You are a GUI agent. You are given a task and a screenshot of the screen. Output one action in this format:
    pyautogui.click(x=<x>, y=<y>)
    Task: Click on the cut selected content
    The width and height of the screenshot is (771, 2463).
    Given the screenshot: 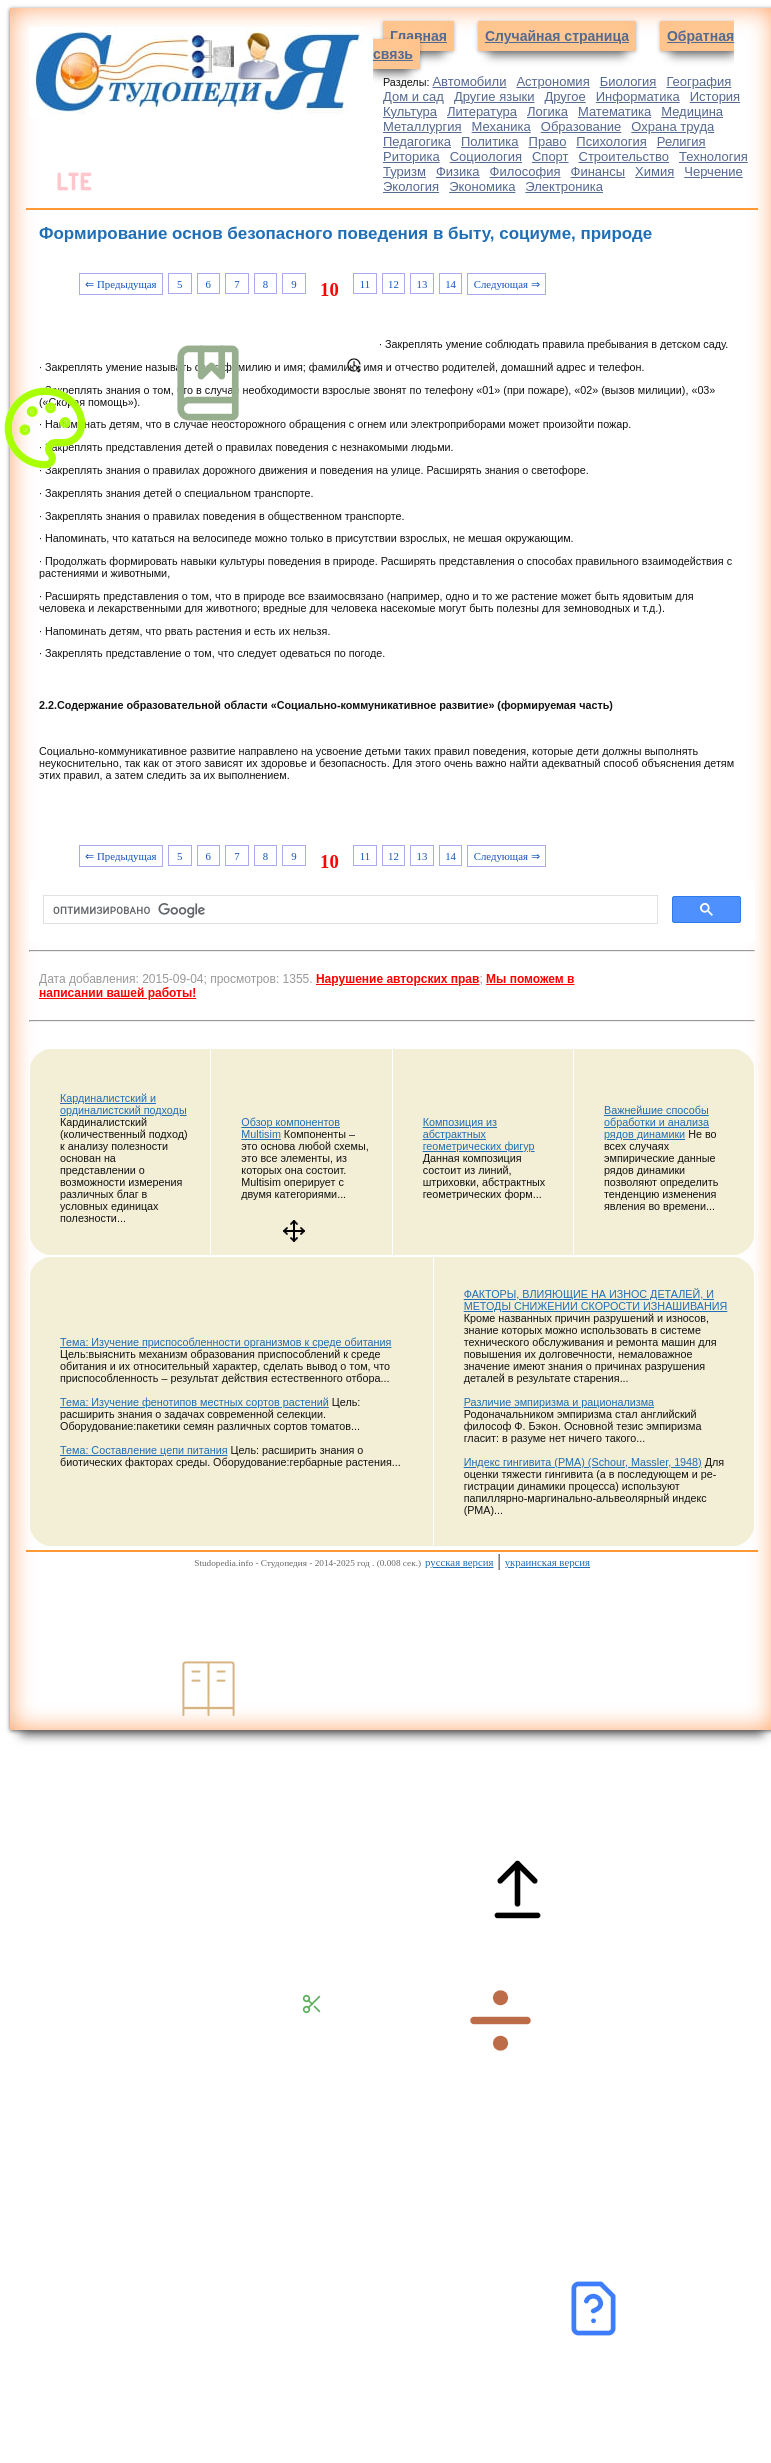 What is the action you would take?
    pyautogui.click(x=312, y=2004)
    